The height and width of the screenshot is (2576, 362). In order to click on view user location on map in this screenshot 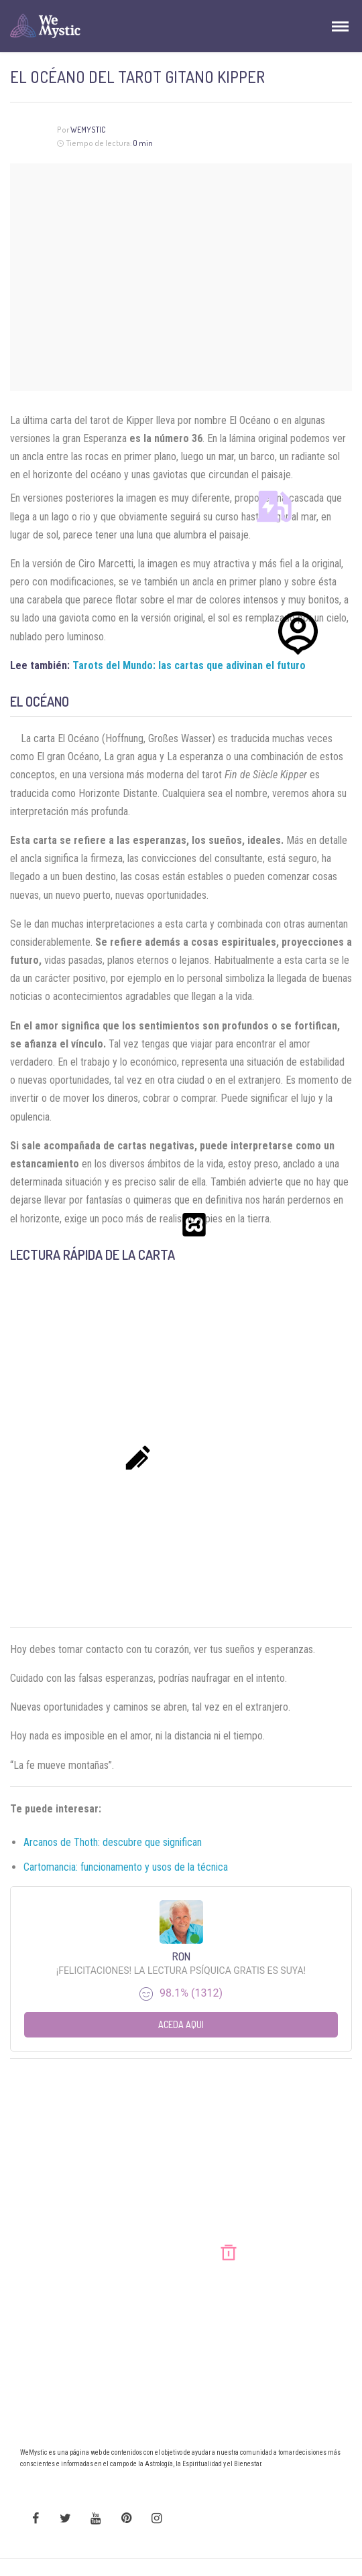, I will do `click(298, 631)`.